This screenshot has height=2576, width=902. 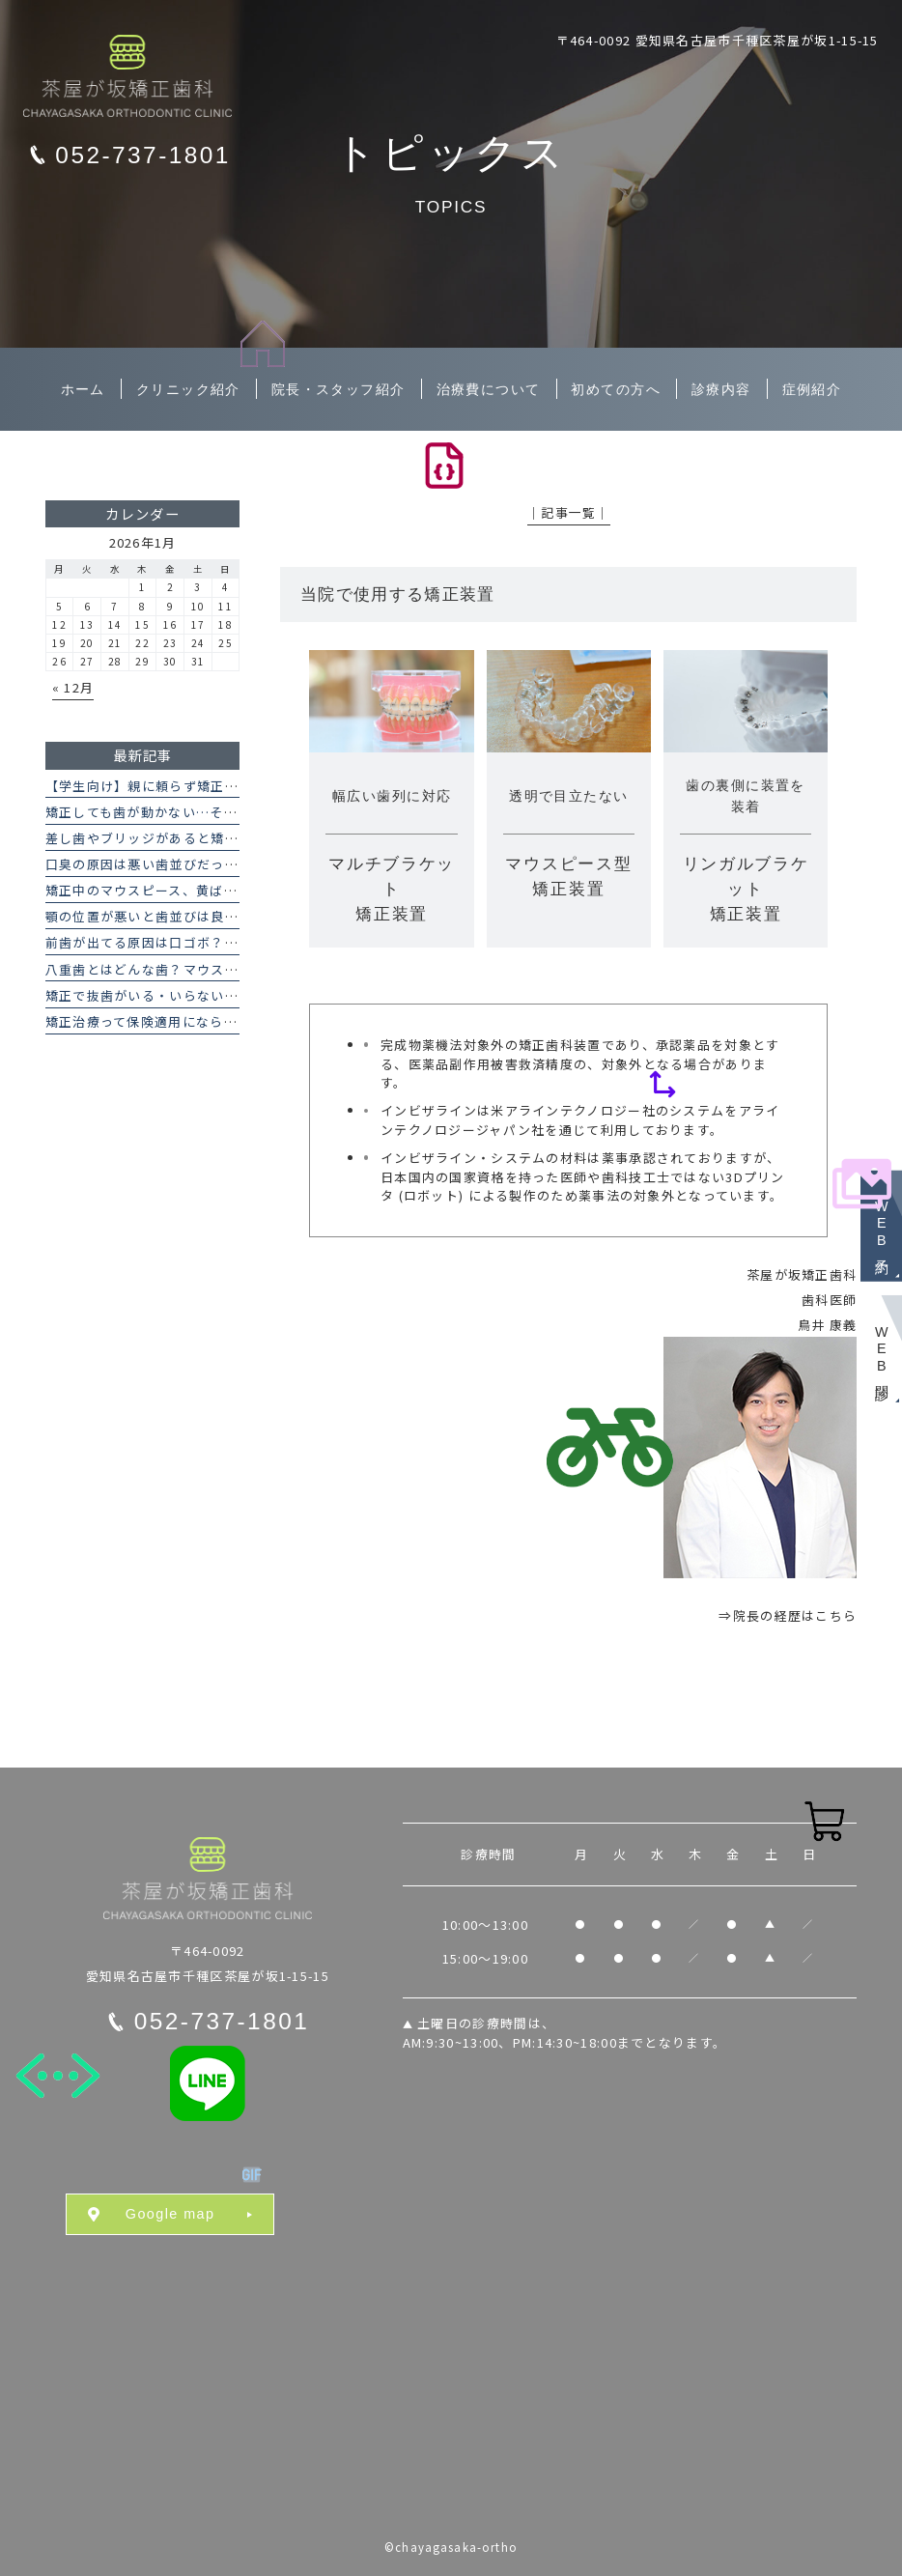 I want to click on view or open a JSON file, so click(x=444, y=466).